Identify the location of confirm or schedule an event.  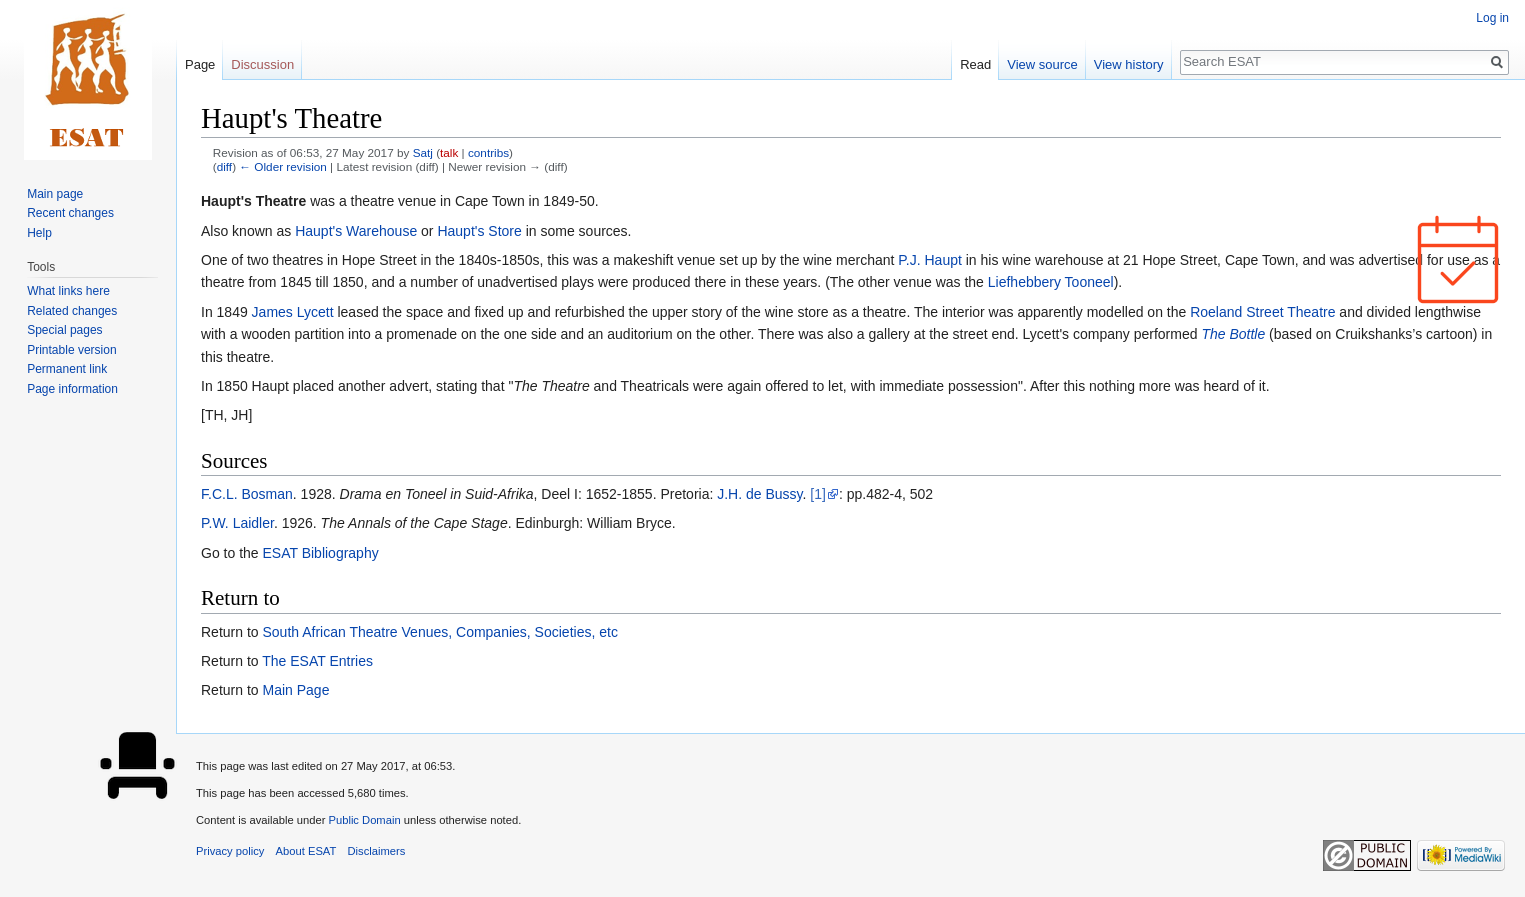
(1458, 263).